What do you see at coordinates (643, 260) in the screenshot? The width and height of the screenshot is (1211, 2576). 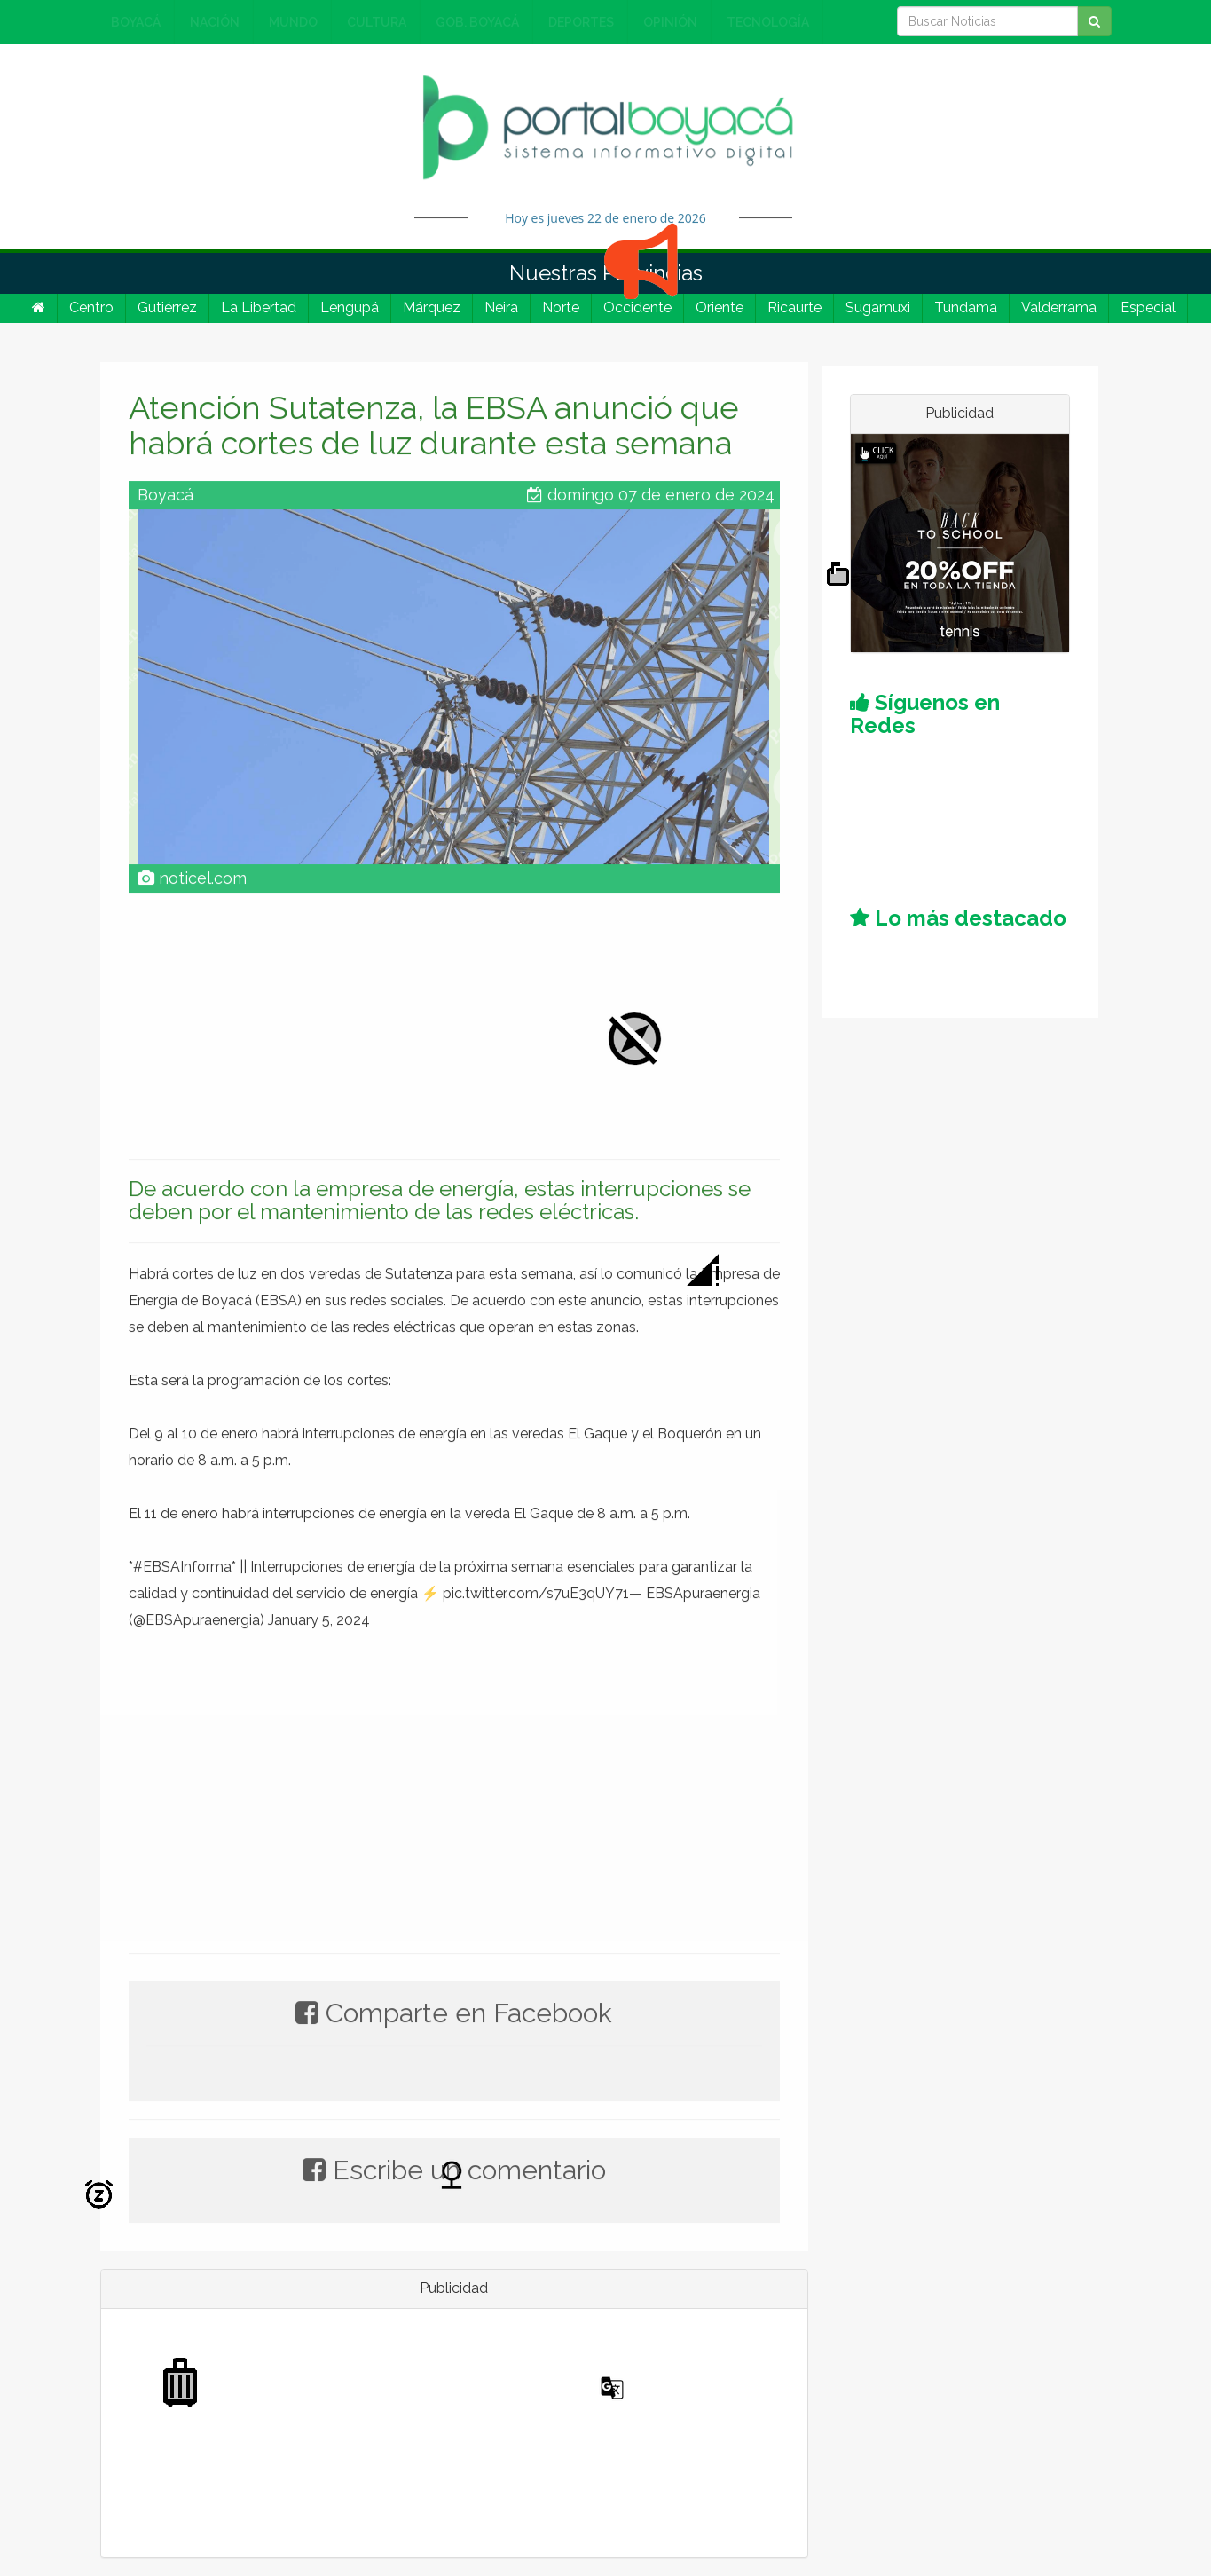 I see `make an announcement` at bounding box center [643, 260].